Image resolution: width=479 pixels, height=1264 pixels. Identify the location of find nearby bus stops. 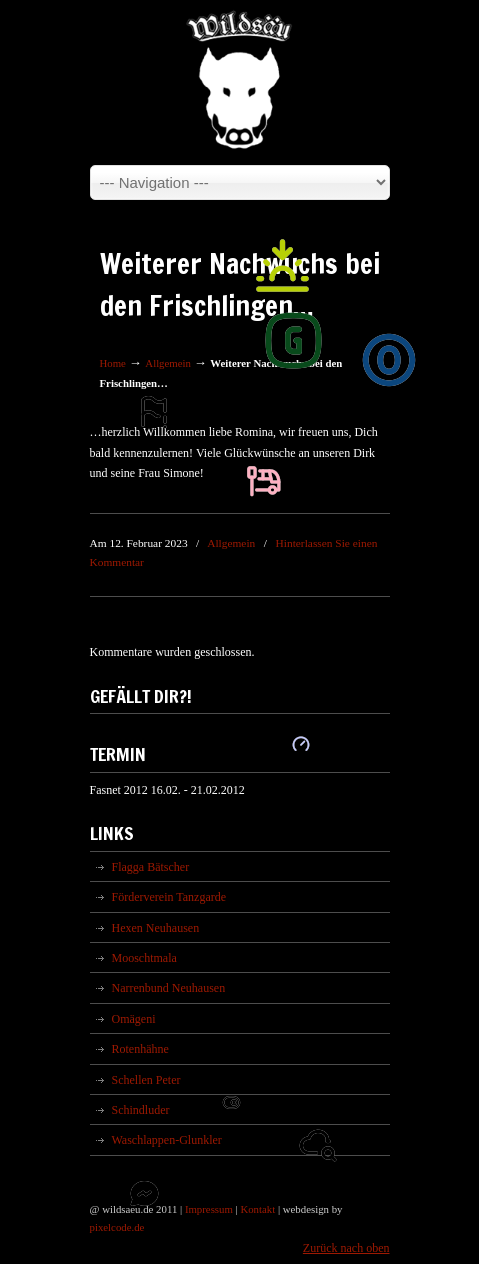
(263, 482).